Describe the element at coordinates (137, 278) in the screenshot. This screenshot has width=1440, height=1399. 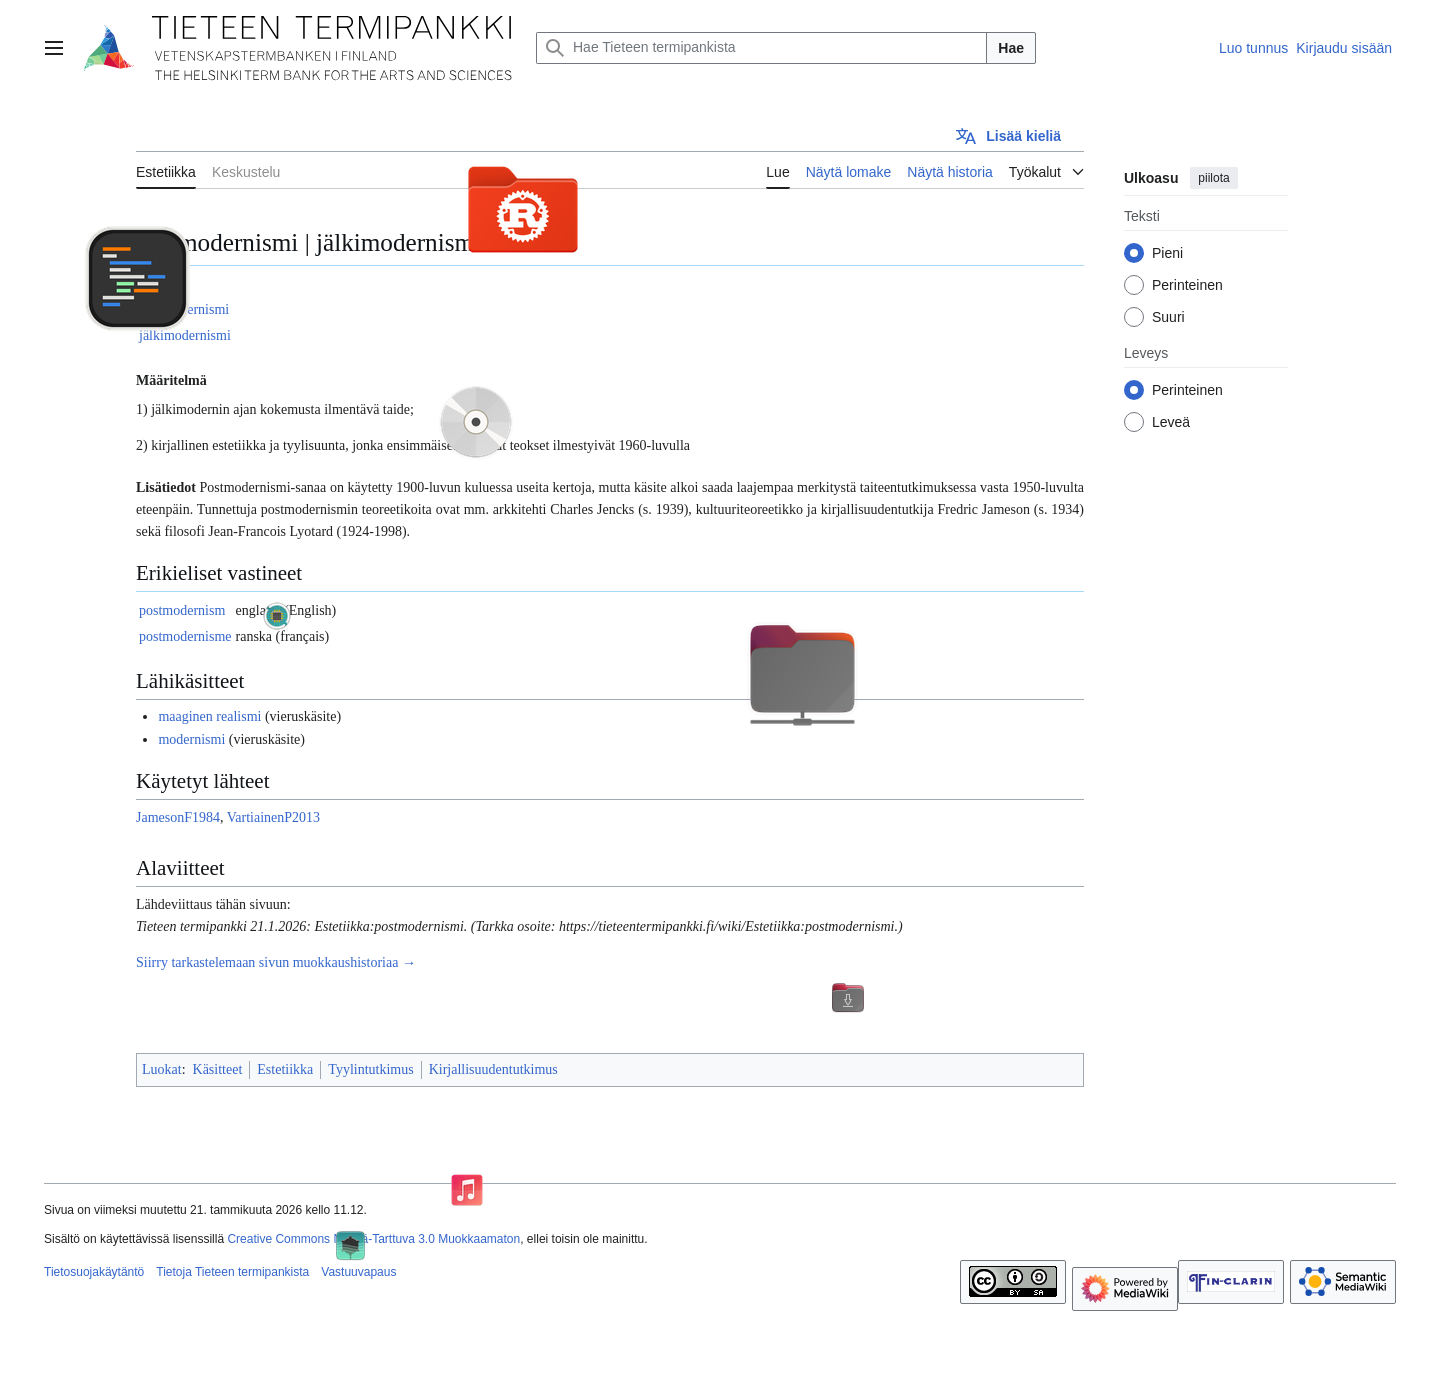
I see `open software development tools` at that location.